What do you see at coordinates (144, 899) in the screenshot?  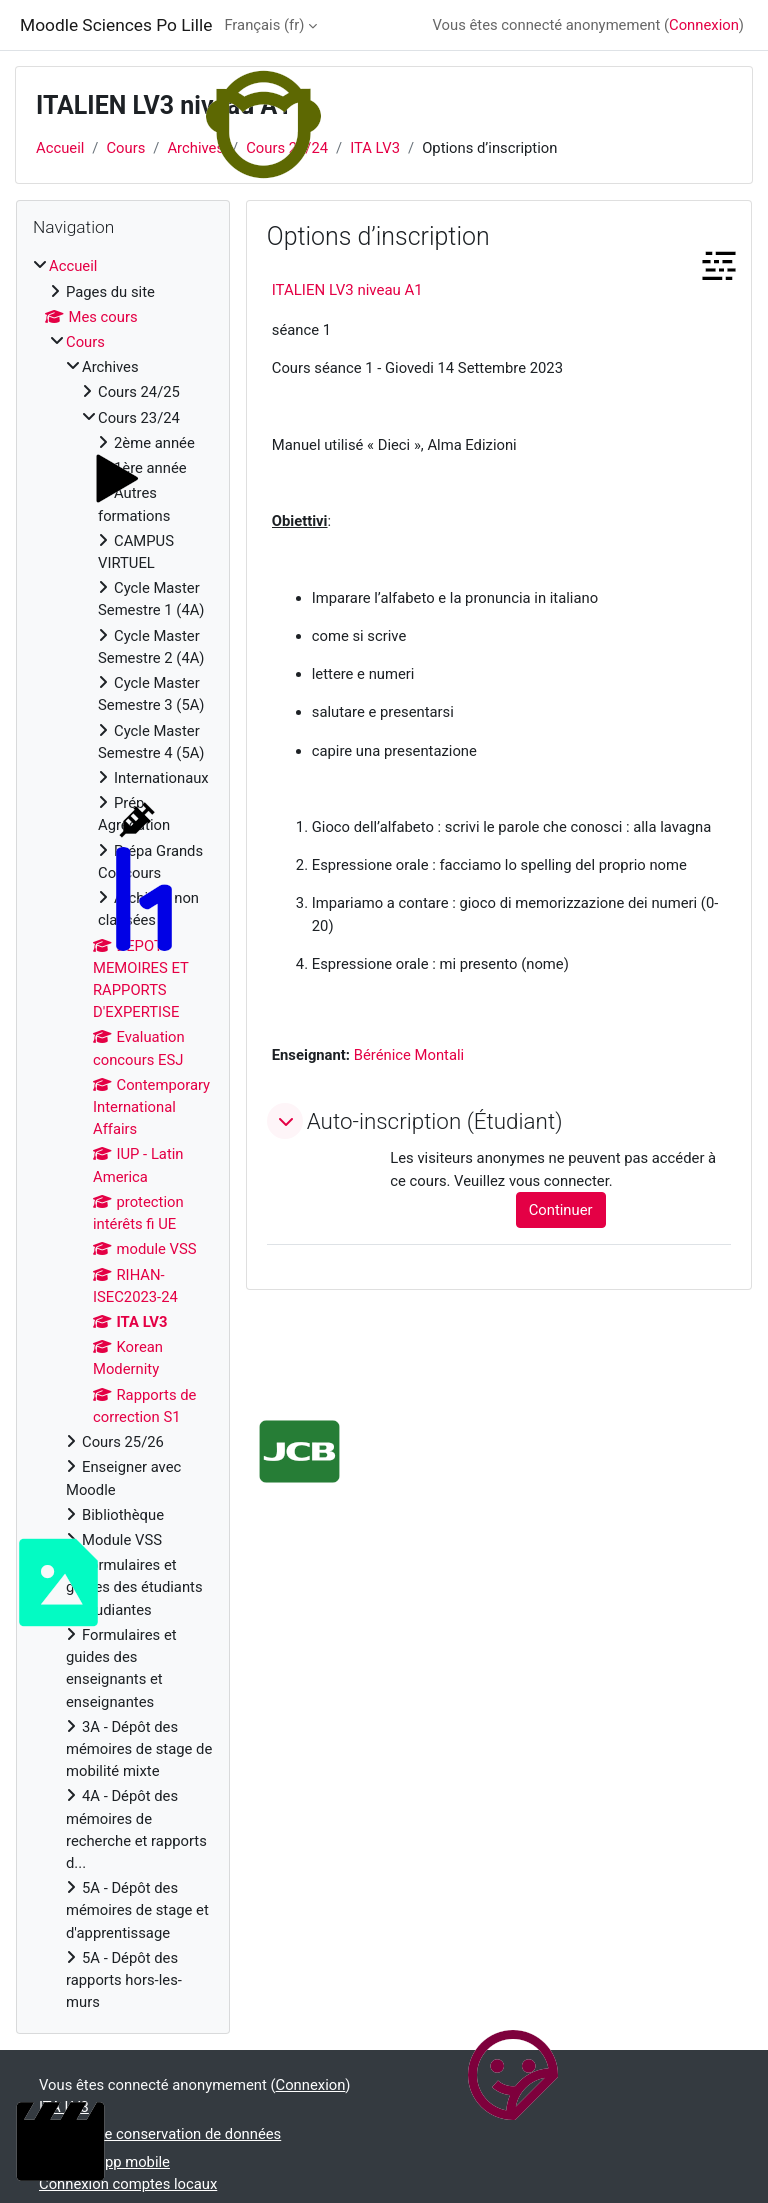 I see `visit hackerone bug bounty platform` at bounding box center [144, 899].